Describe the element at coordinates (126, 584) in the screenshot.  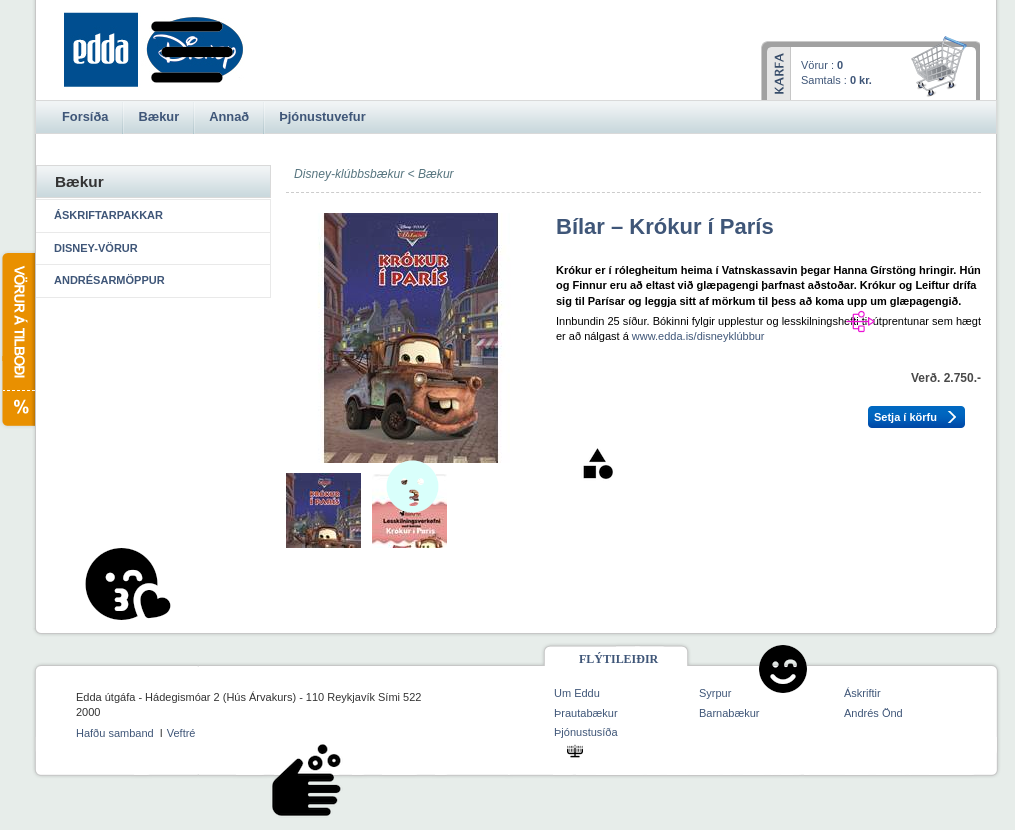
I see `send a kiss or flirty reaction` at that location.